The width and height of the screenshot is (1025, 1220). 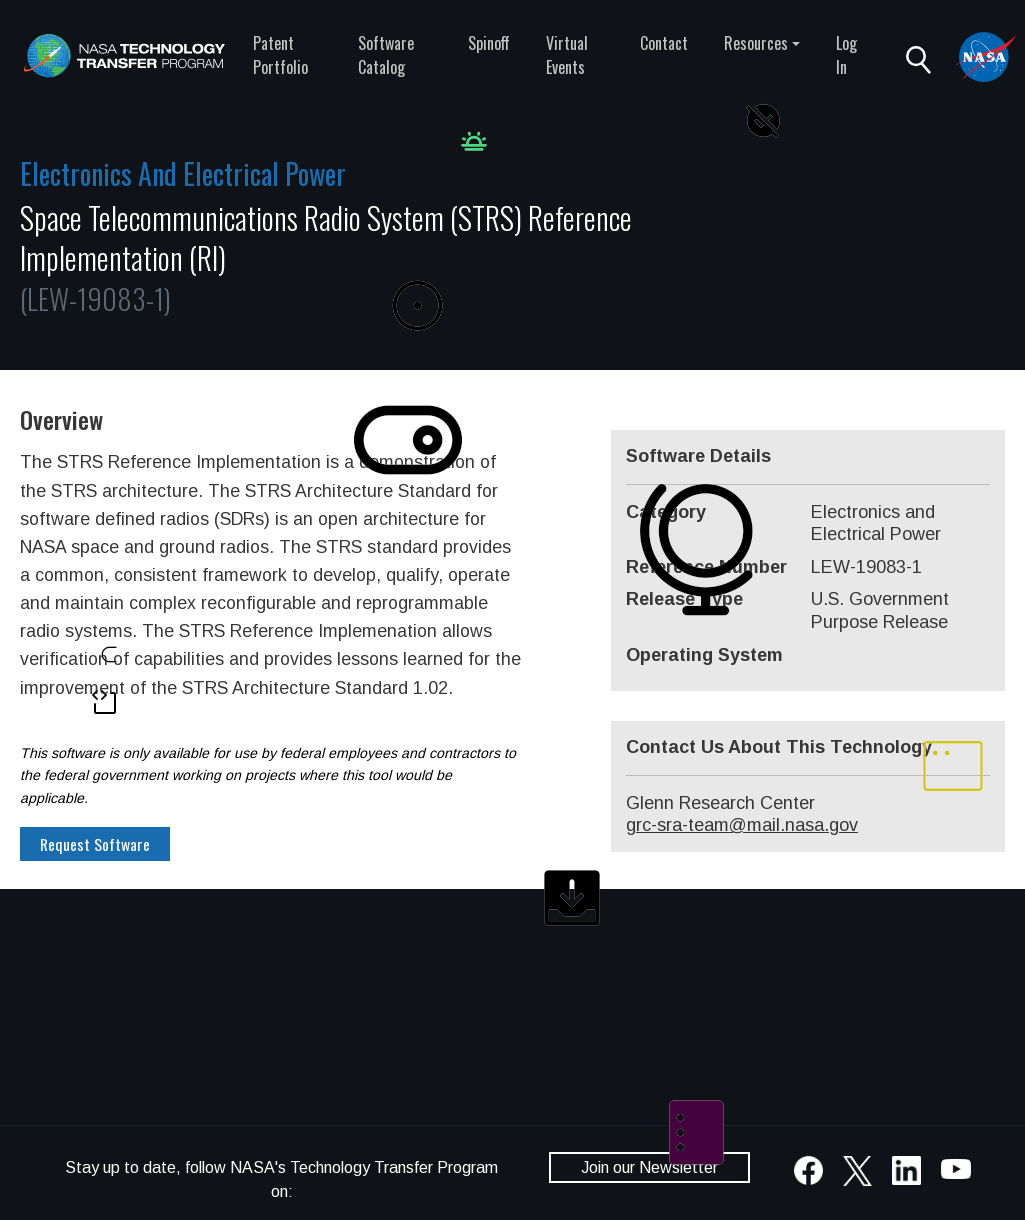 What do you see at coordinates (419, 307) in the screenshot?
I see `view open issues or bugs` at bounding box center [419, 307].